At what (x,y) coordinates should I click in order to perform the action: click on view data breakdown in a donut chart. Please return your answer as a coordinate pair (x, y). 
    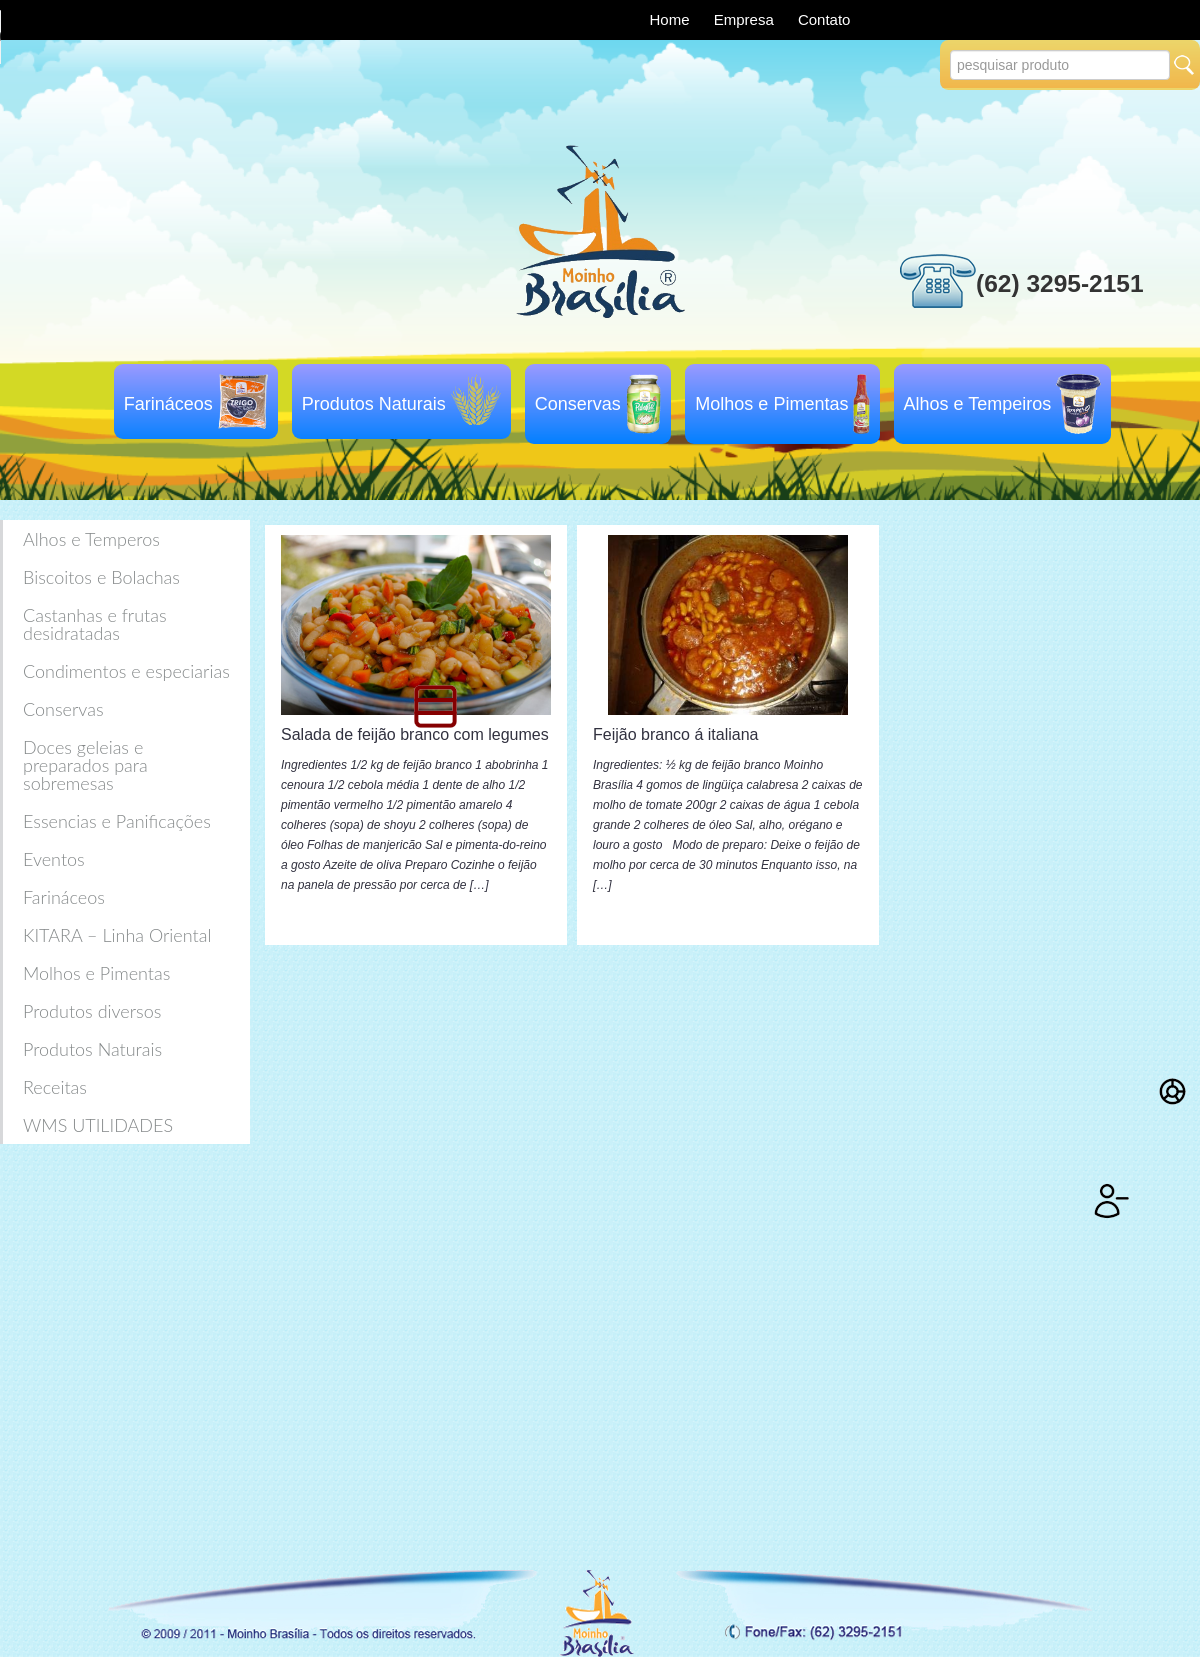
    Looking at the image, I should click on (1172, 1091).